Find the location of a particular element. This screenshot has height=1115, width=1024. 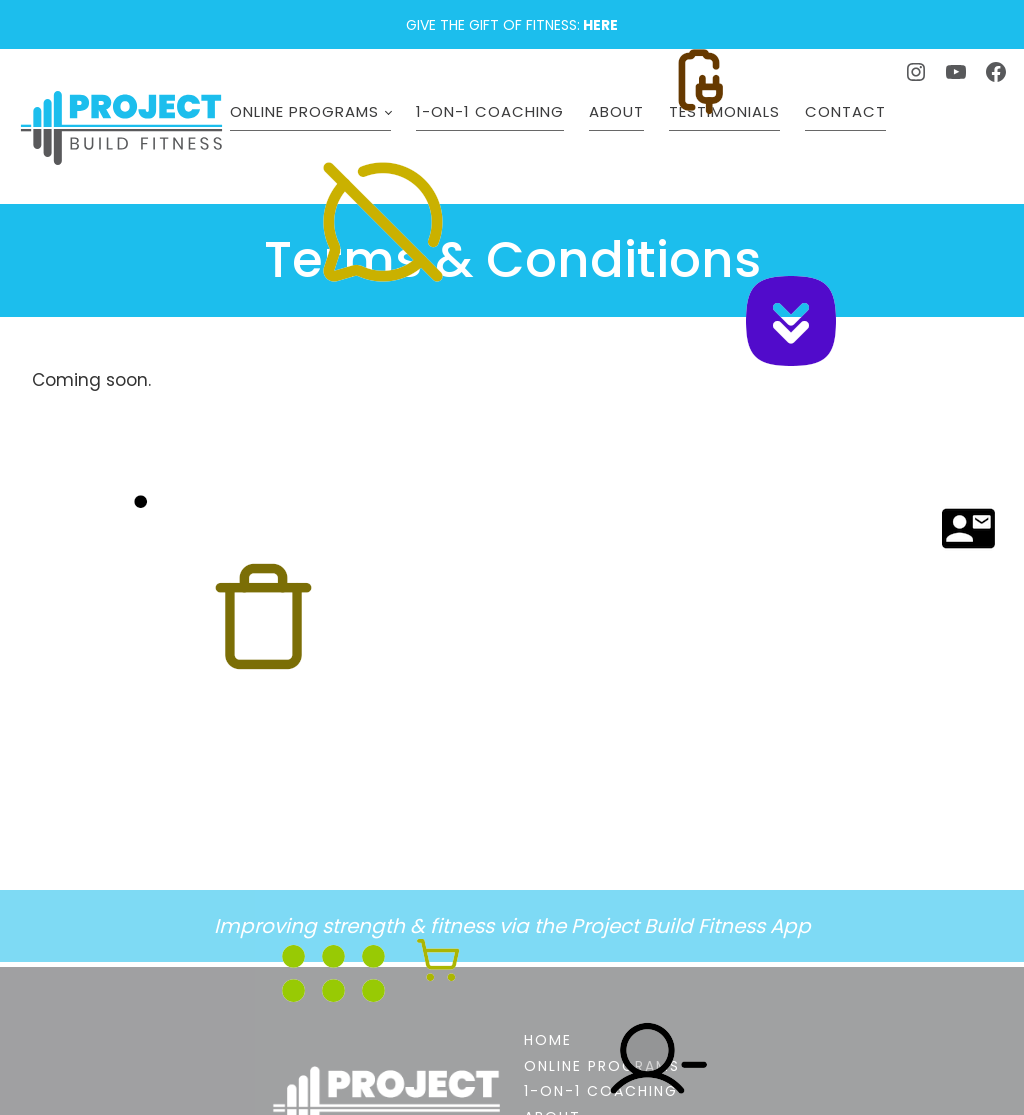

mute or disable chat notifications is located at coordinates (383, 222).